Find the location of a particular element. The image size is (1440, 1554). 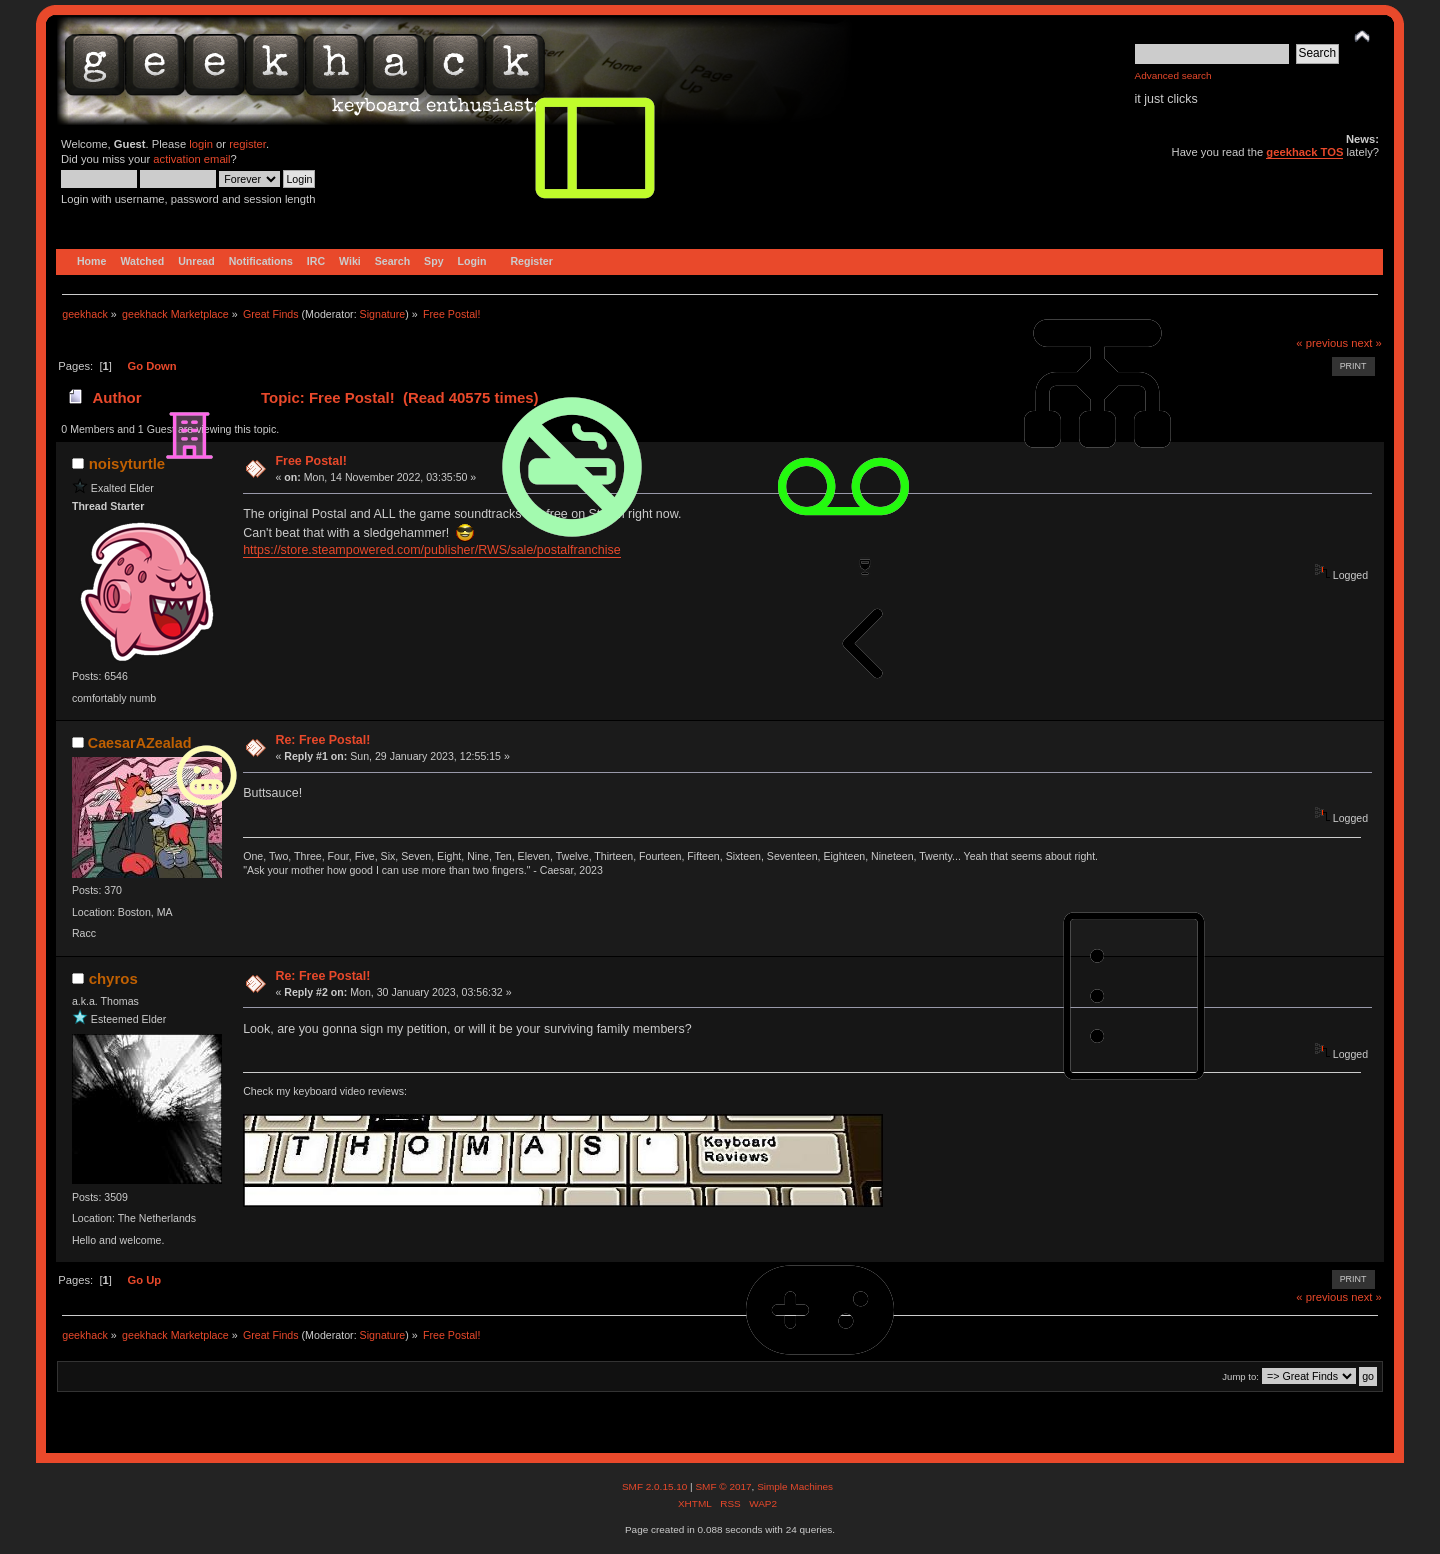

view organizational hierarchy or structure is located at coordinates (1097, 383).